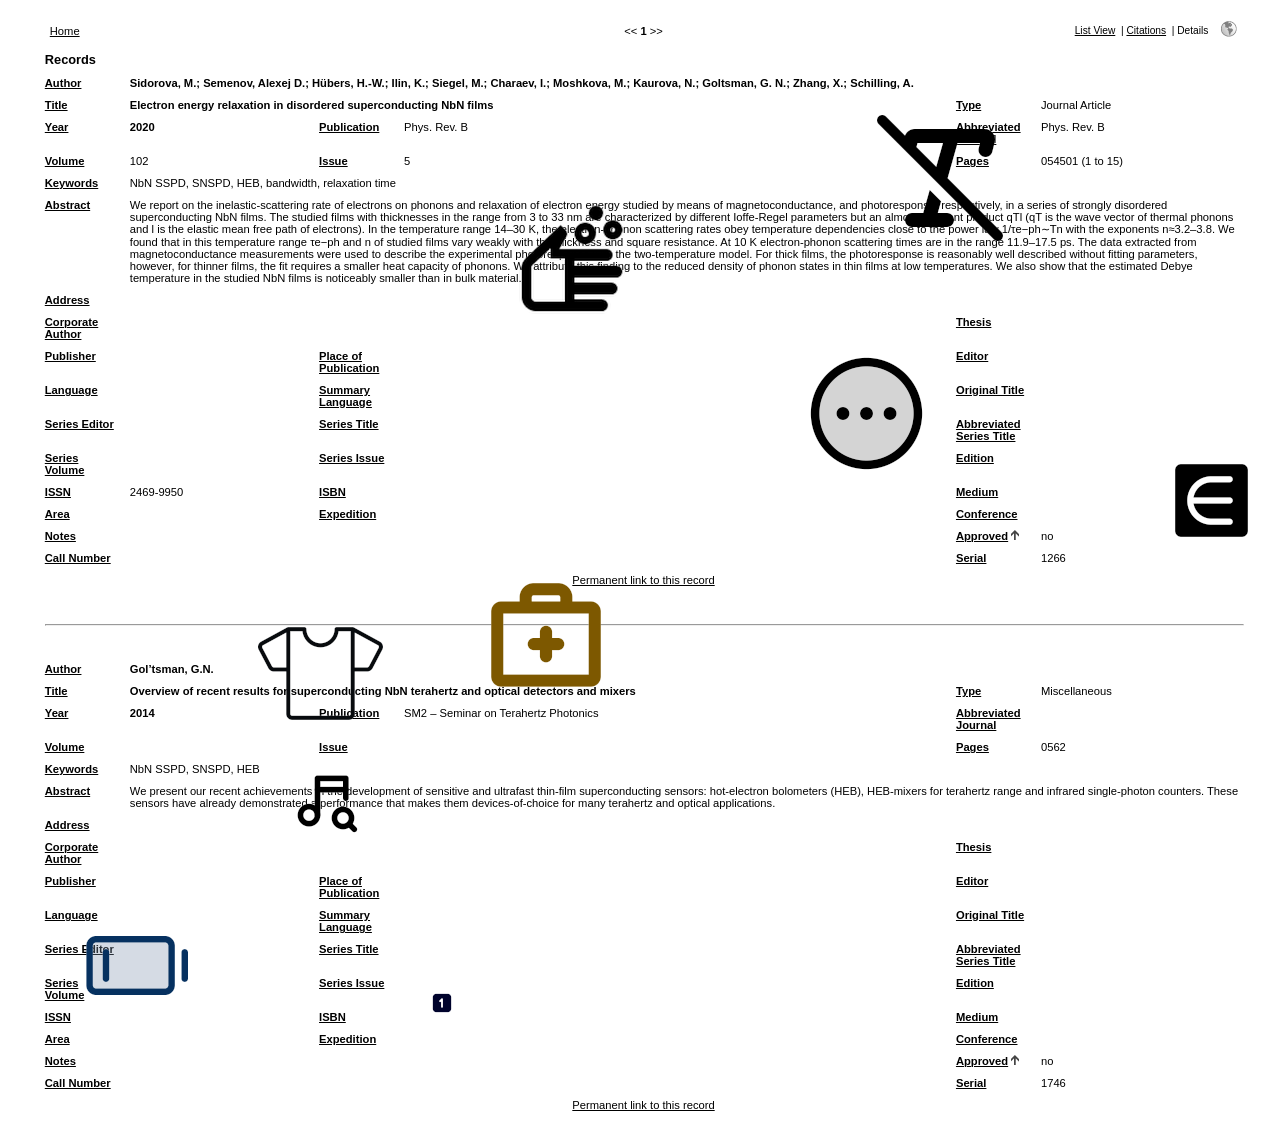  Describe the element at coordinates (866, 413) in the screenshot. I see `open more options menu` at that location.